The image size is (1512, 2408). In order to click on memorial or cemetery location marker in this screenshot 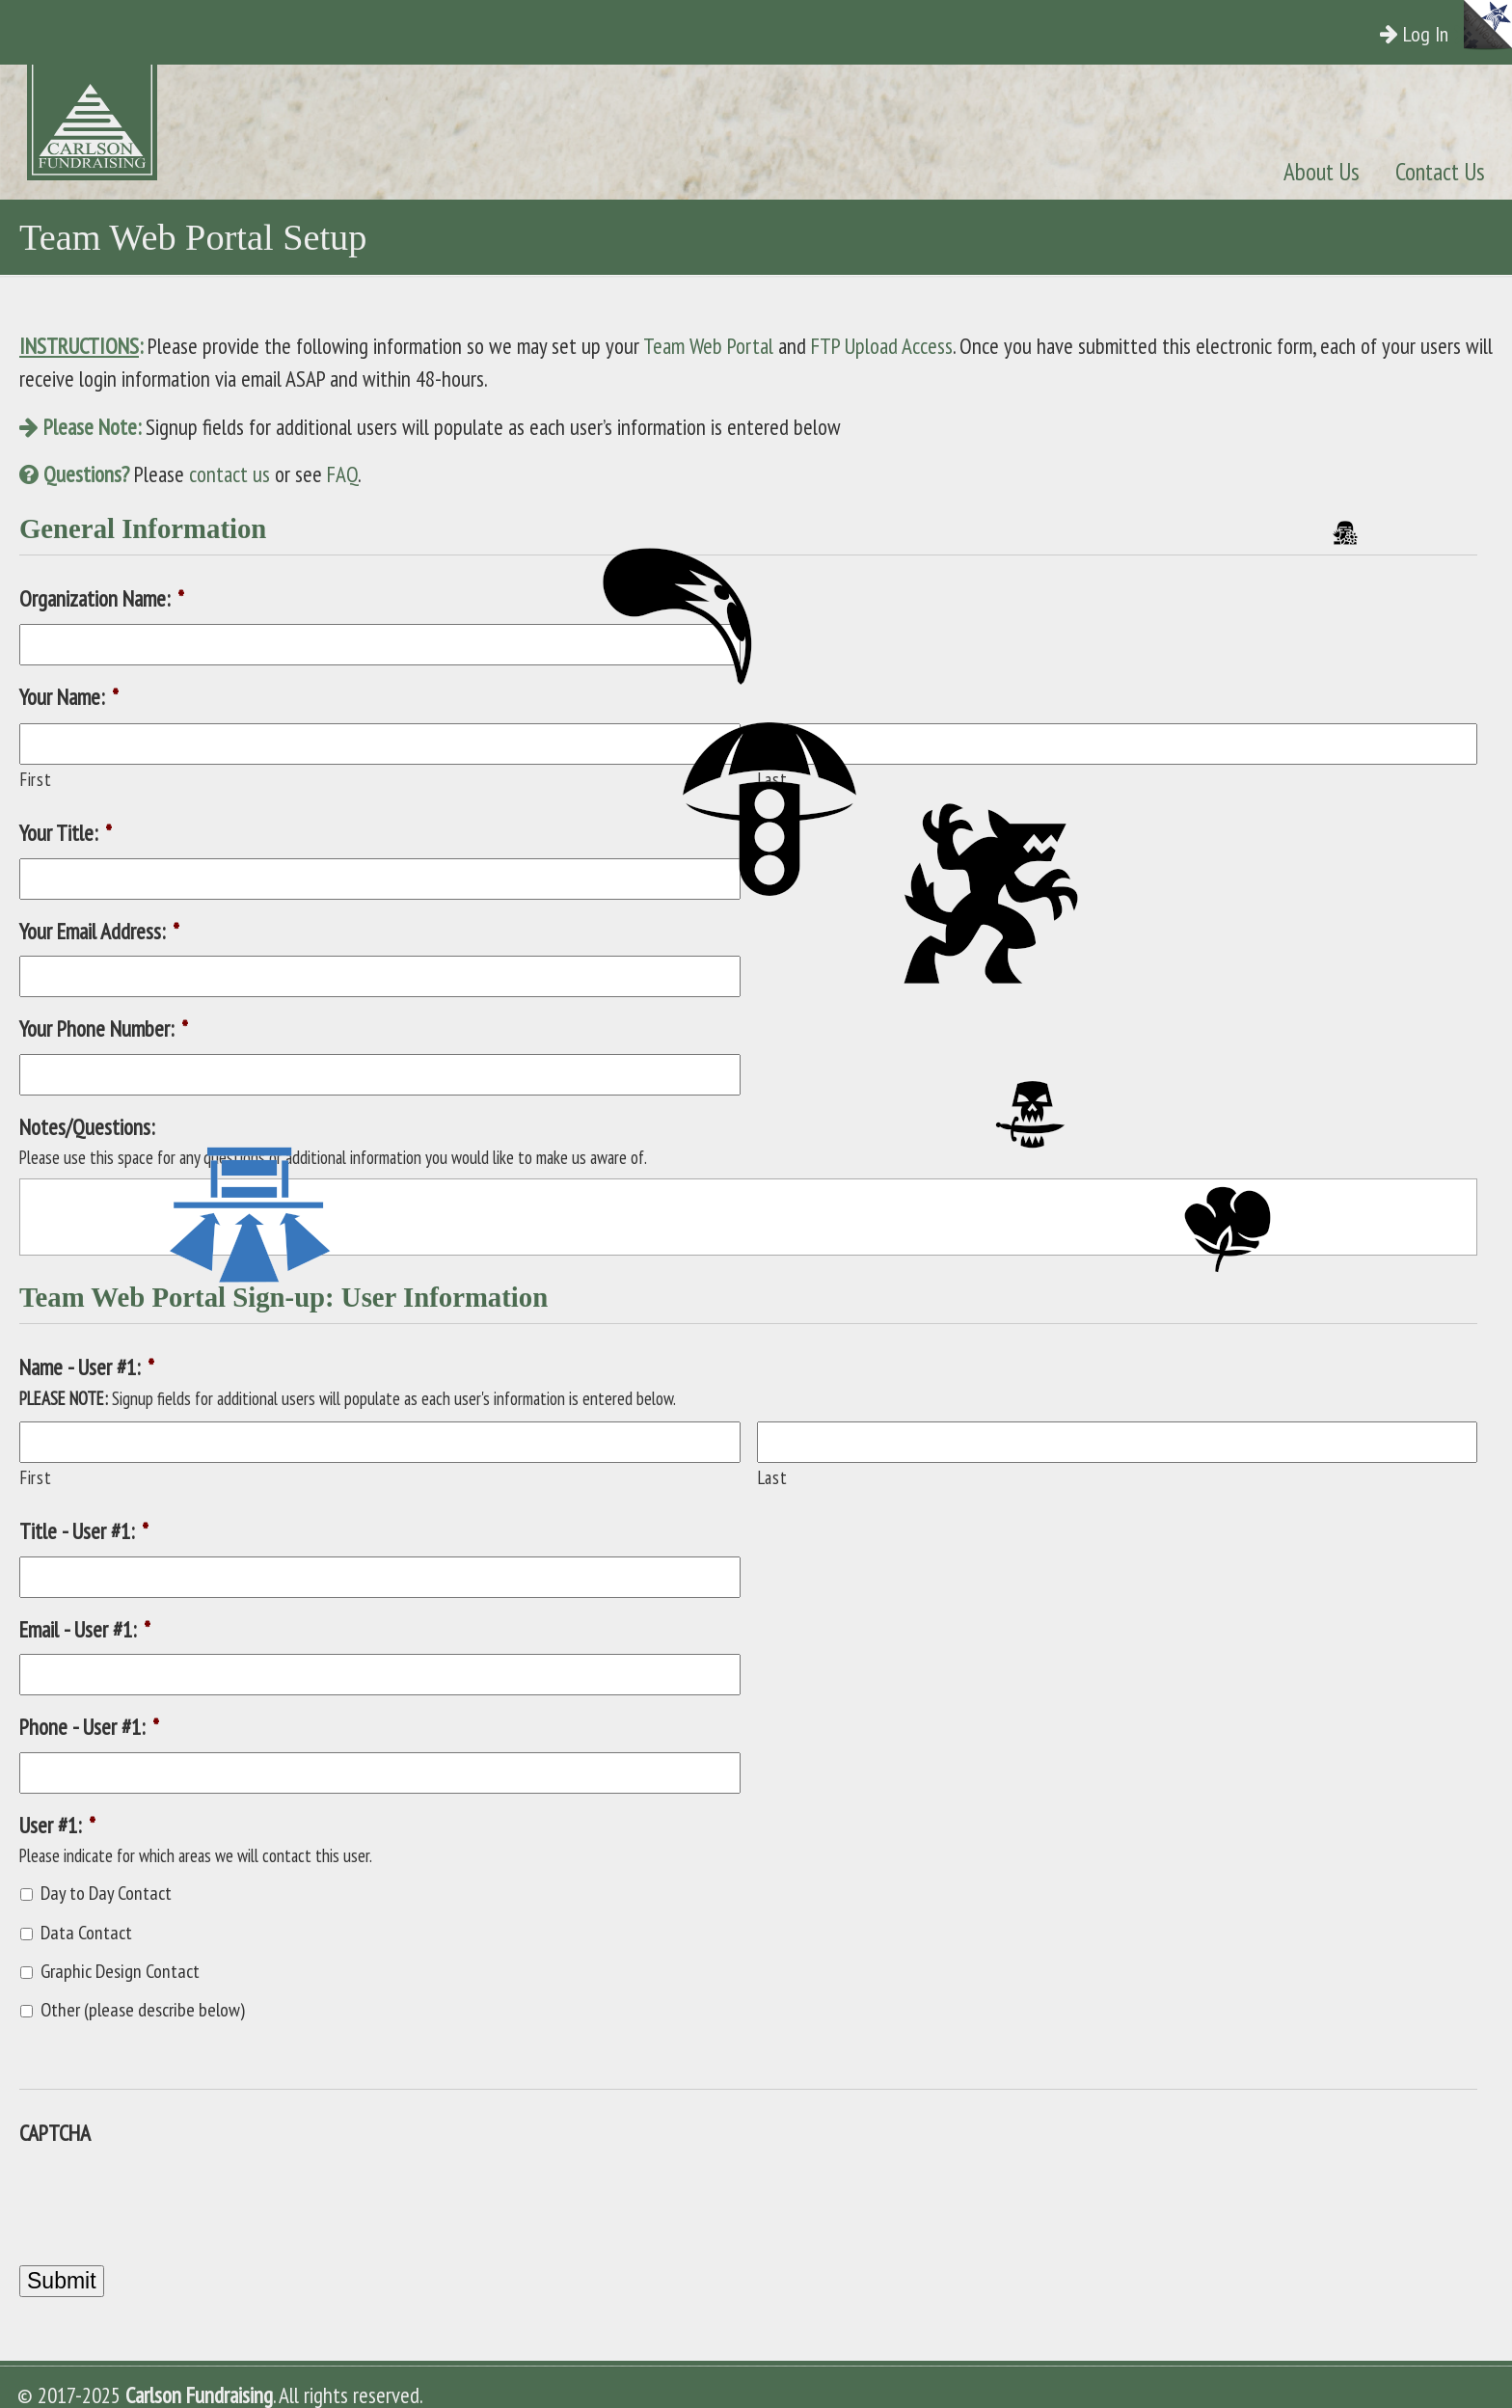, I will do `click(1345, 532)`.